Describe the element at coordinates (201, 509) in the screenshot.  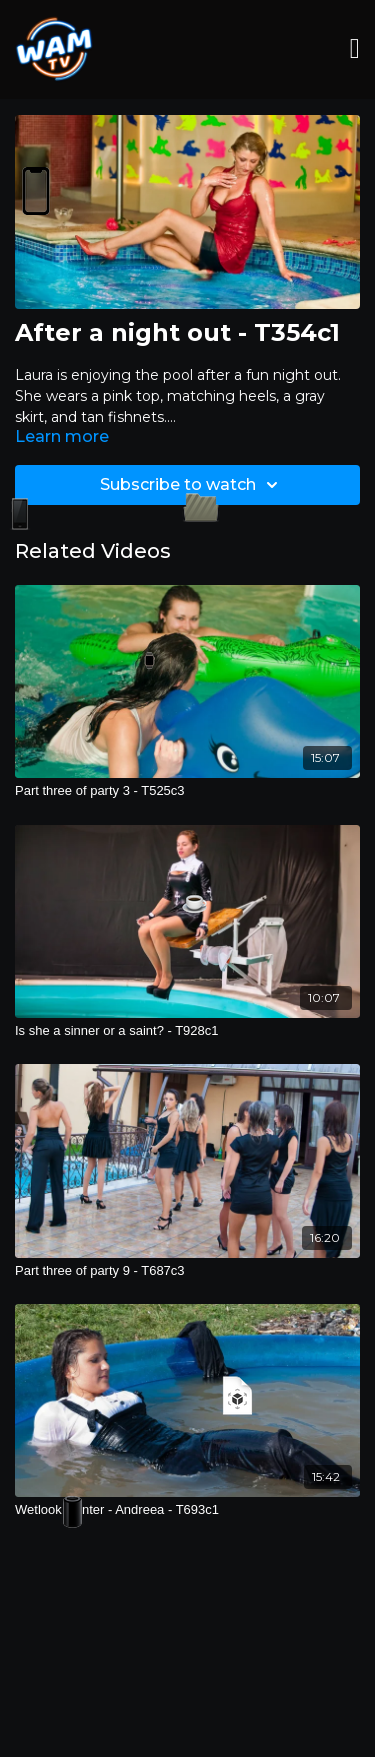
I see `indicates a folder currently being accessed or browsed` at that location.